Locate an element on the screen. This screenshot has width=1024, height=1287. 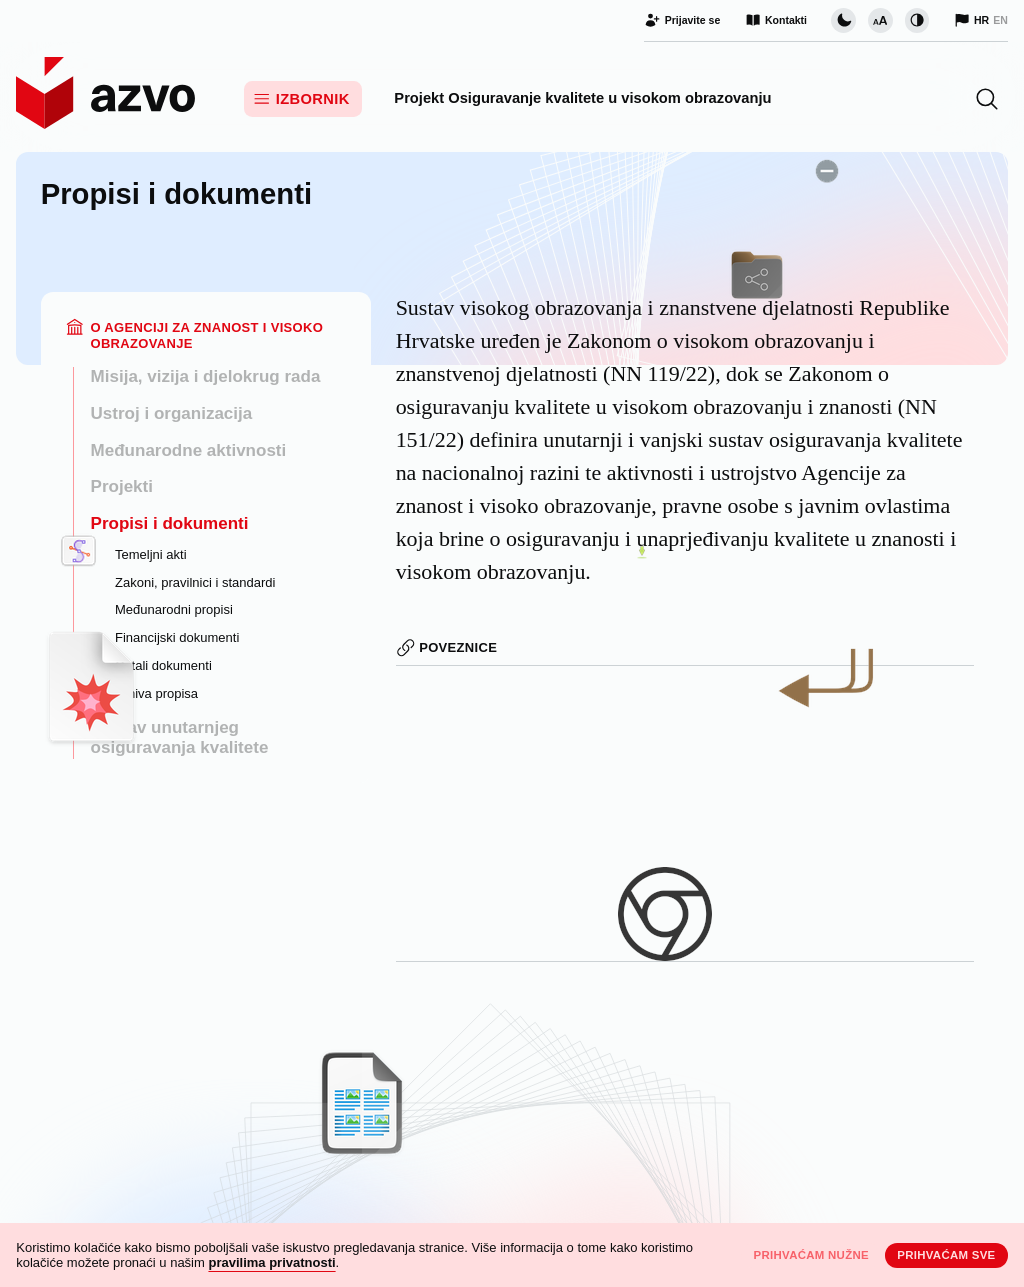
access your public shared files folder is located at coordinates (757, 275).